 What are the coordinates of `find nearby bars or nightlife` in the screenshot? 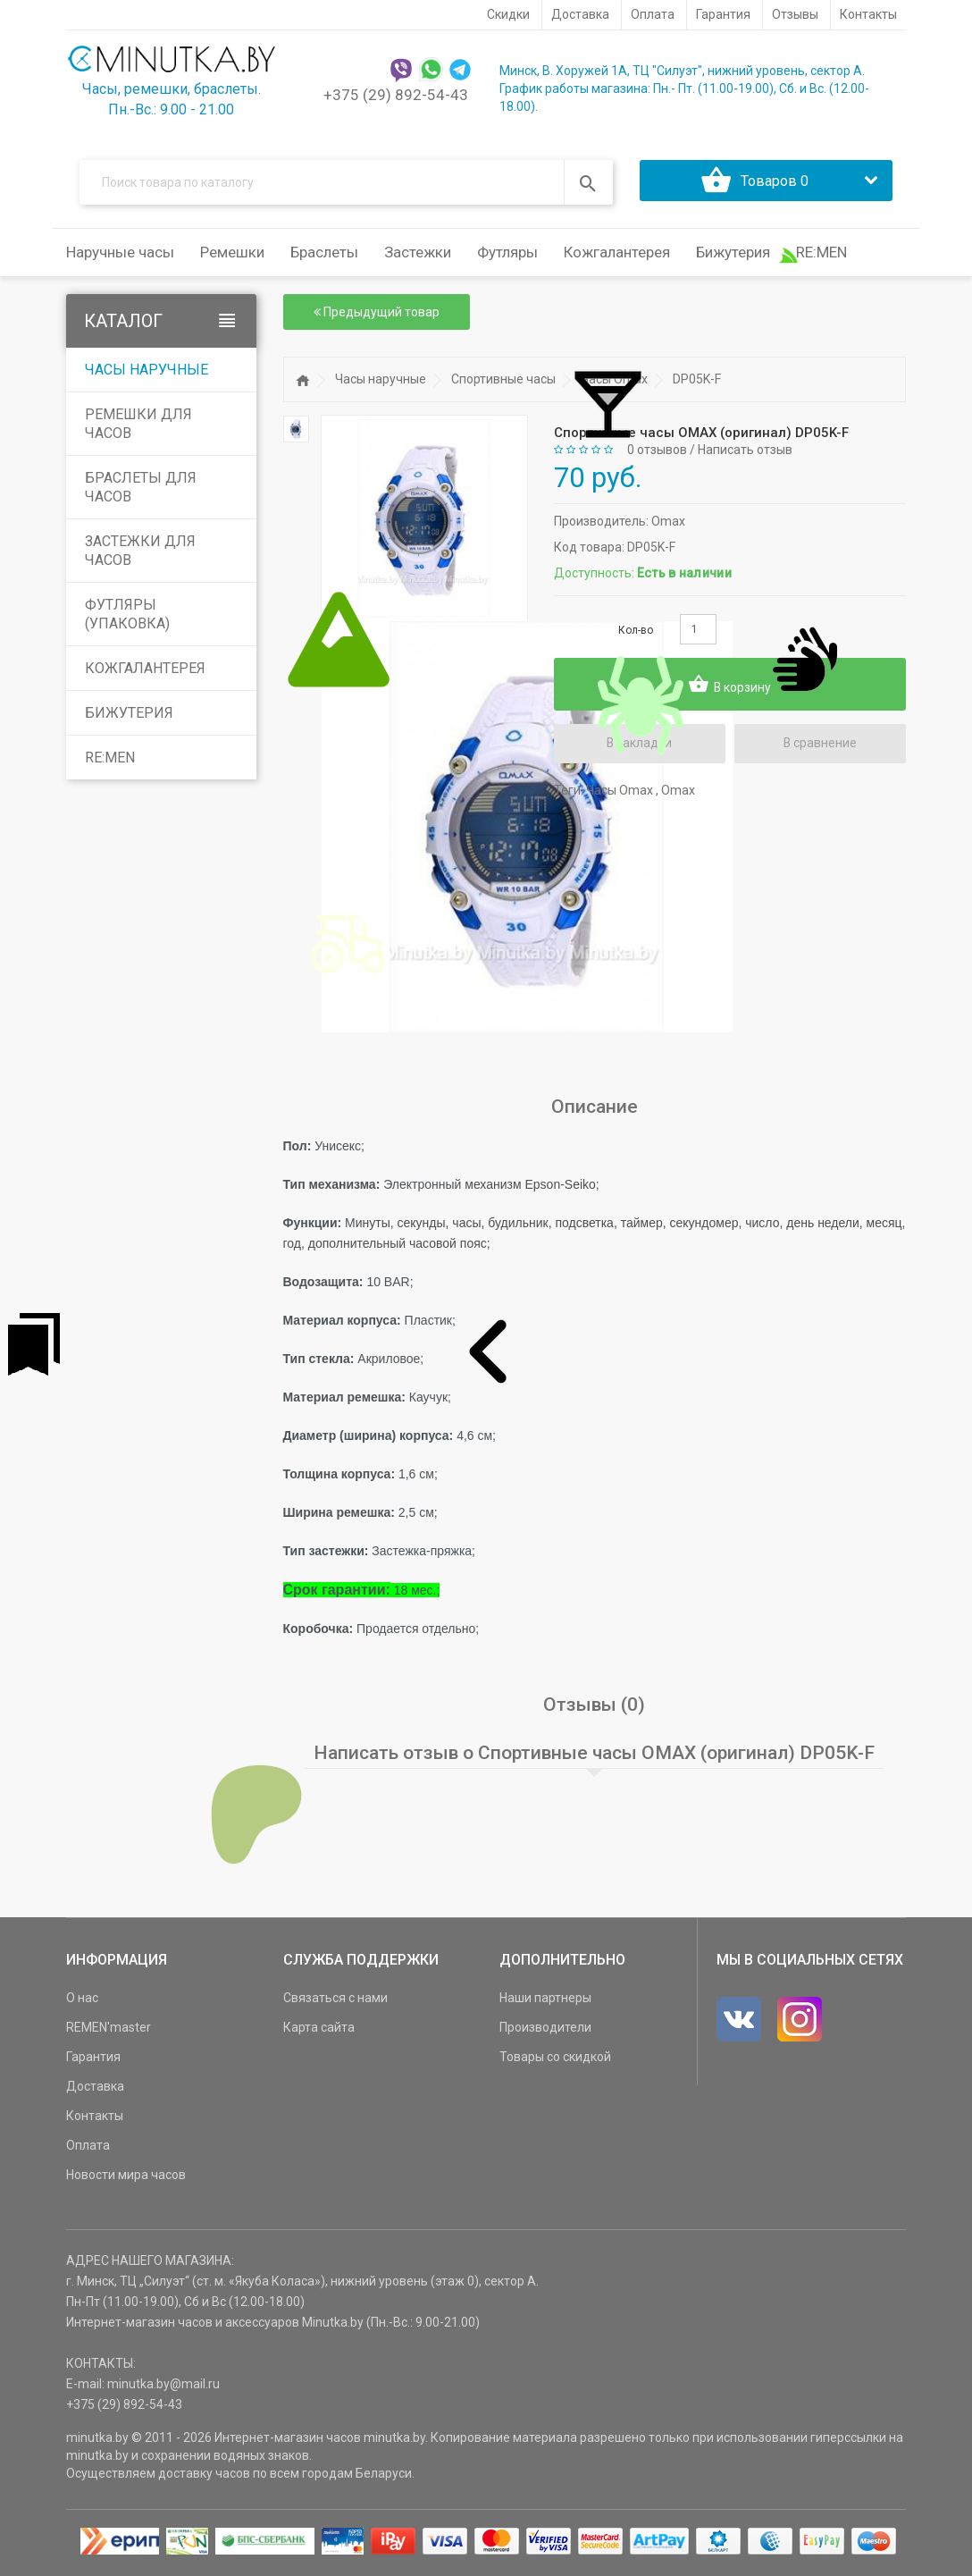 It's located at (608, 404).